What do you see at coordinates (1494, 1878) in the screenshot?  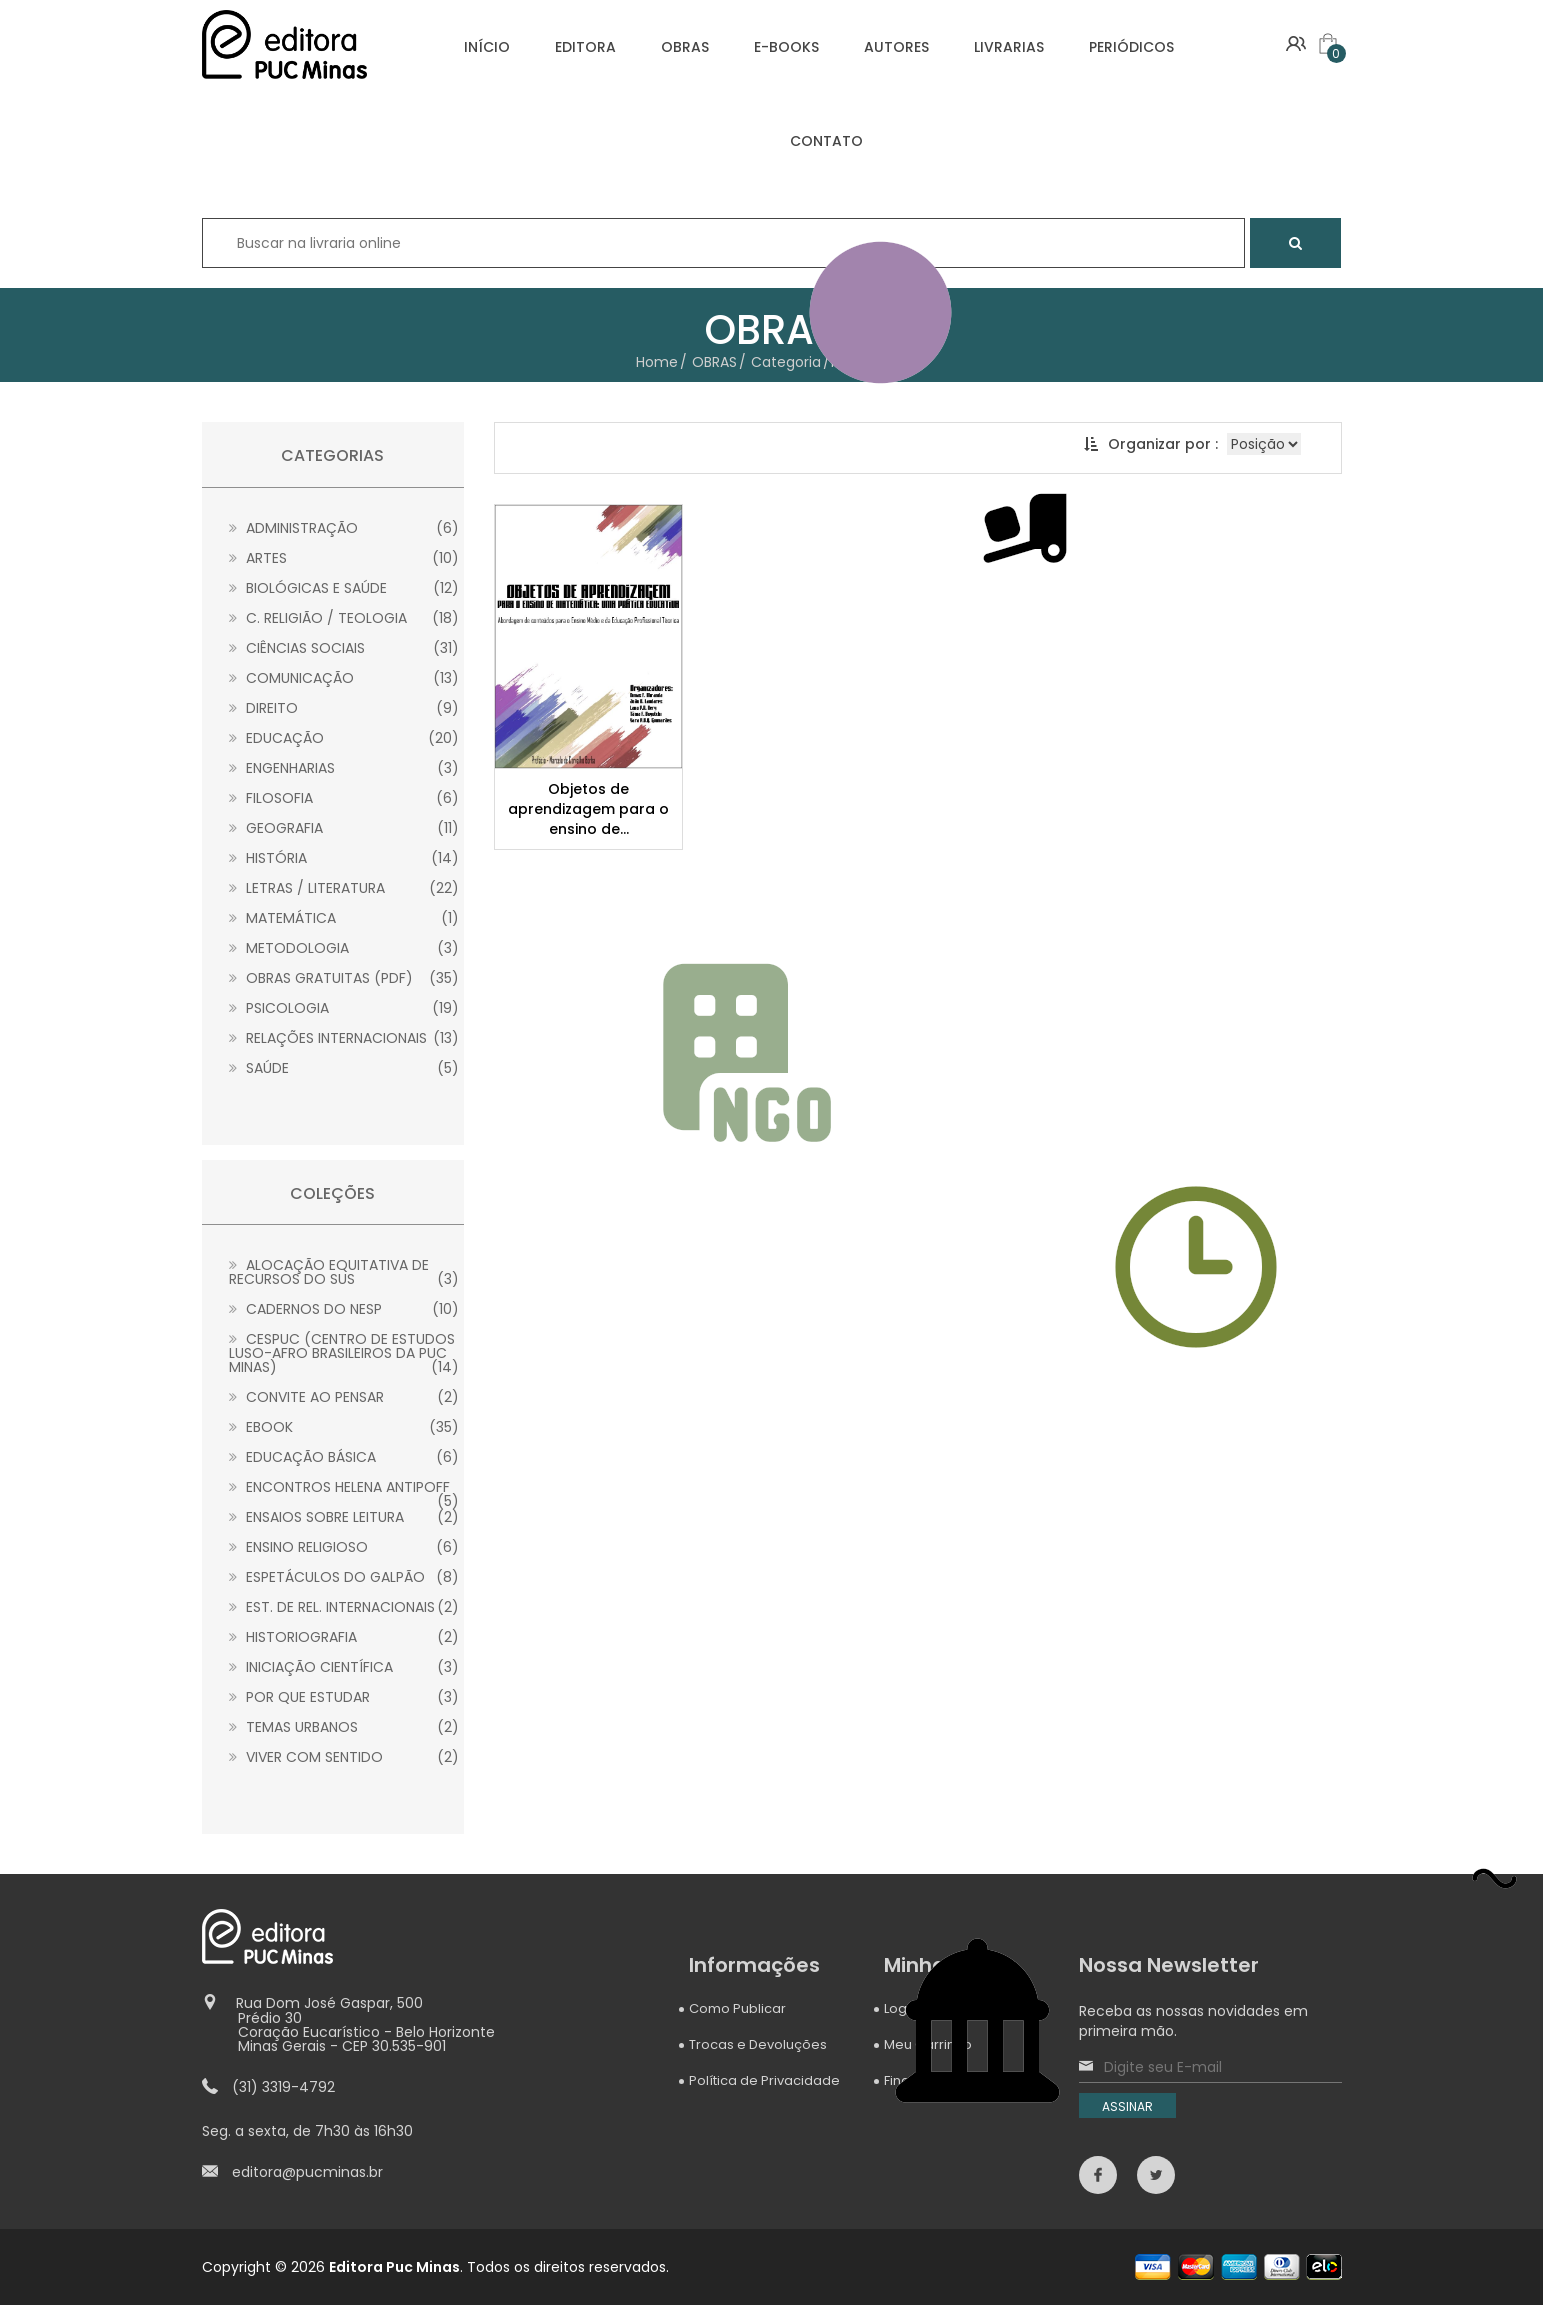 I see `indicates approximate or similar value` at bounding box center [1494, 1878].